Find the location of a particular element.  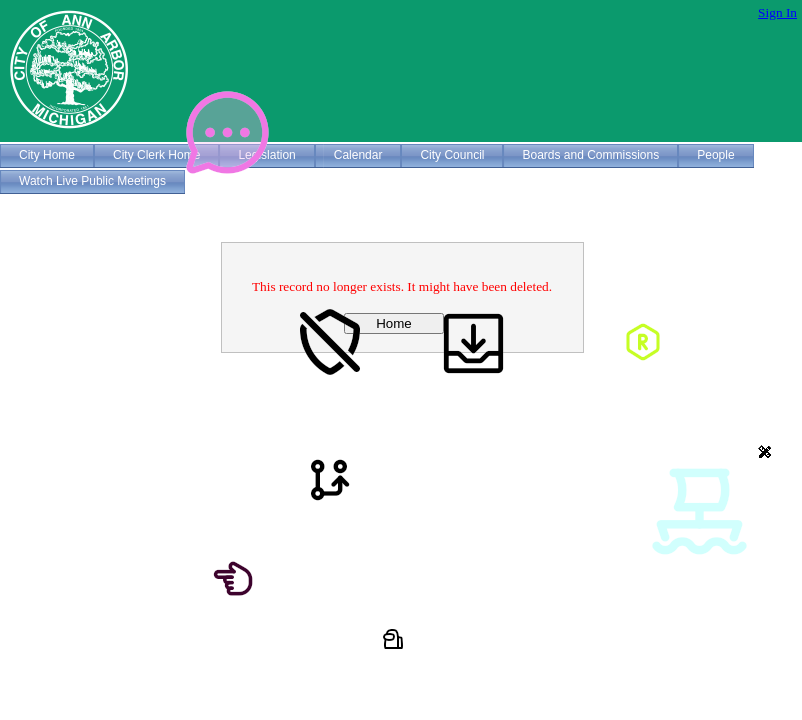

access sailing or boating features is located at coordinates (699, 511).